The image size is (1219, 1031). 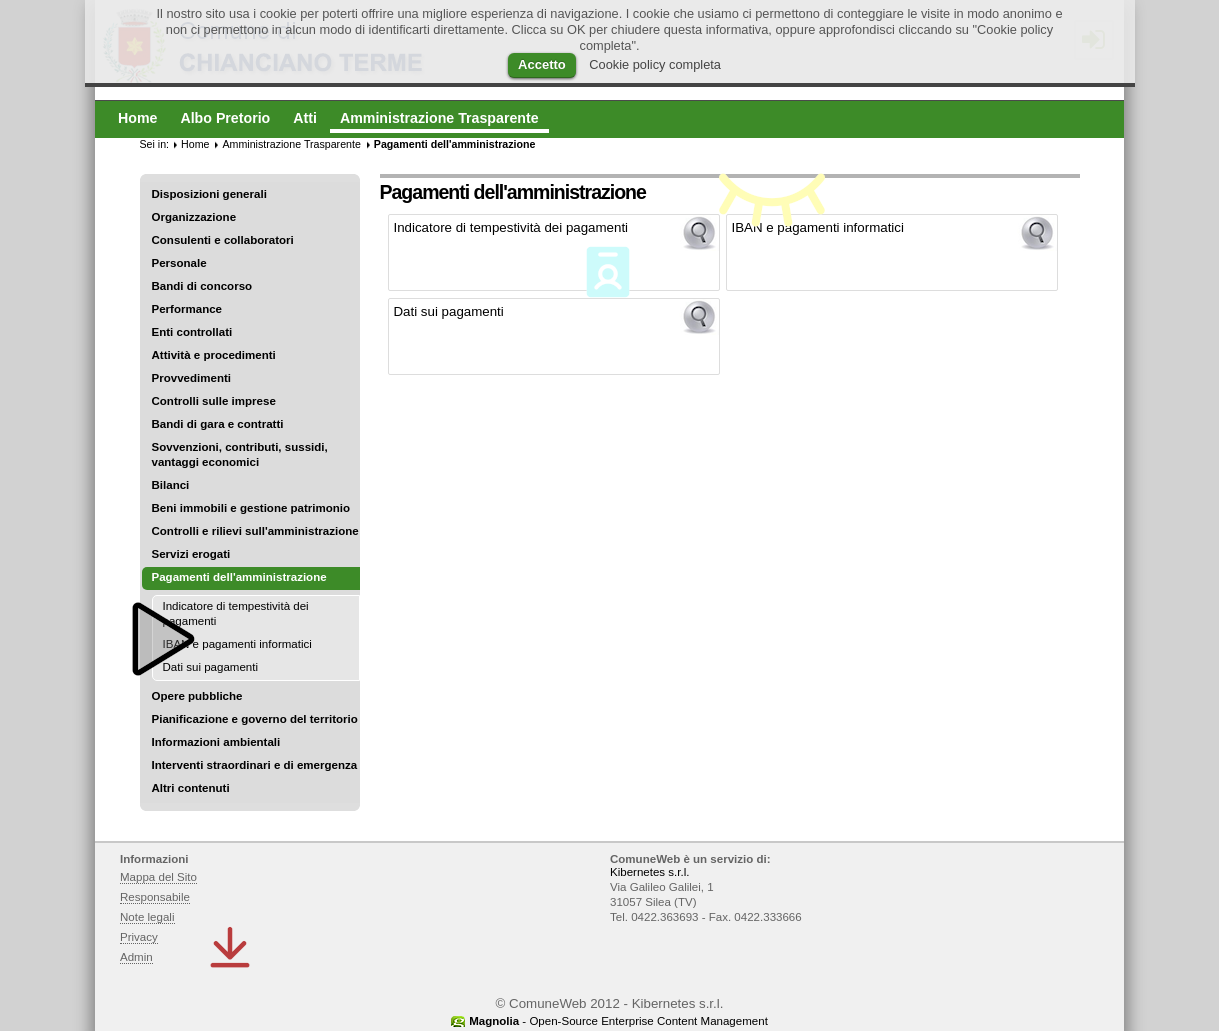 I want to click on play media or start video, so click(x=155, y=639).